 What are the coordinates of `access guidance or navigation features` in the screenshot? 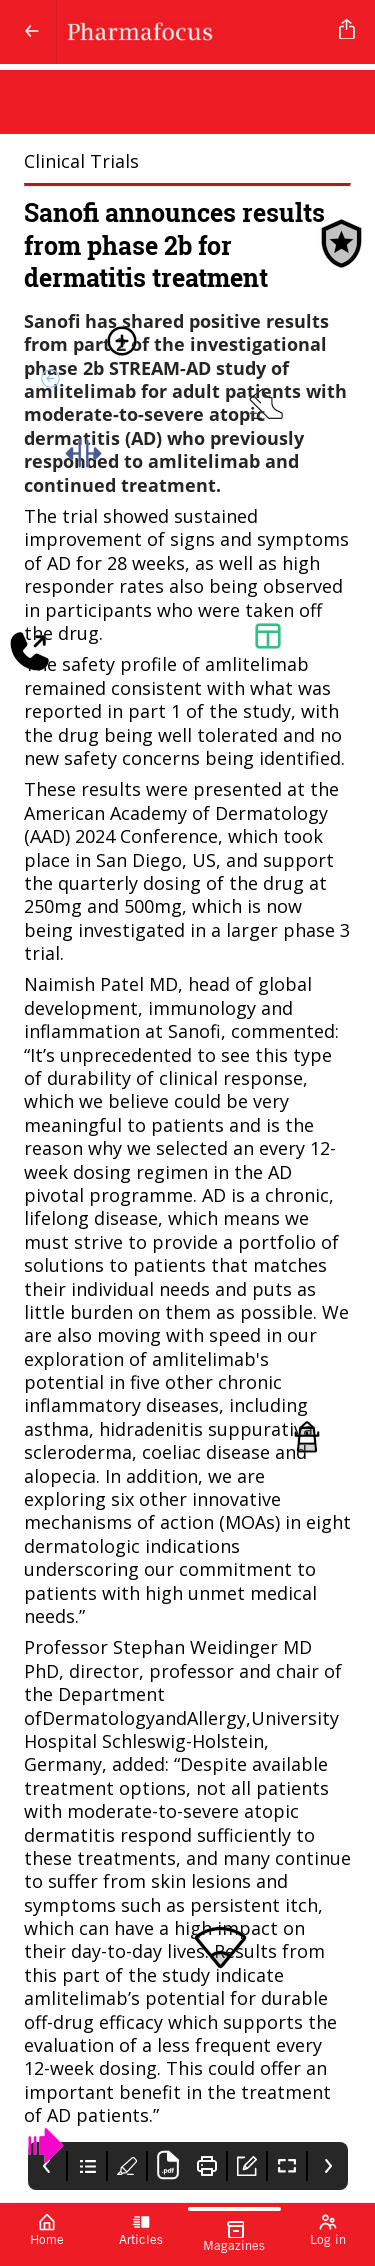 It's located at (307, 1438).